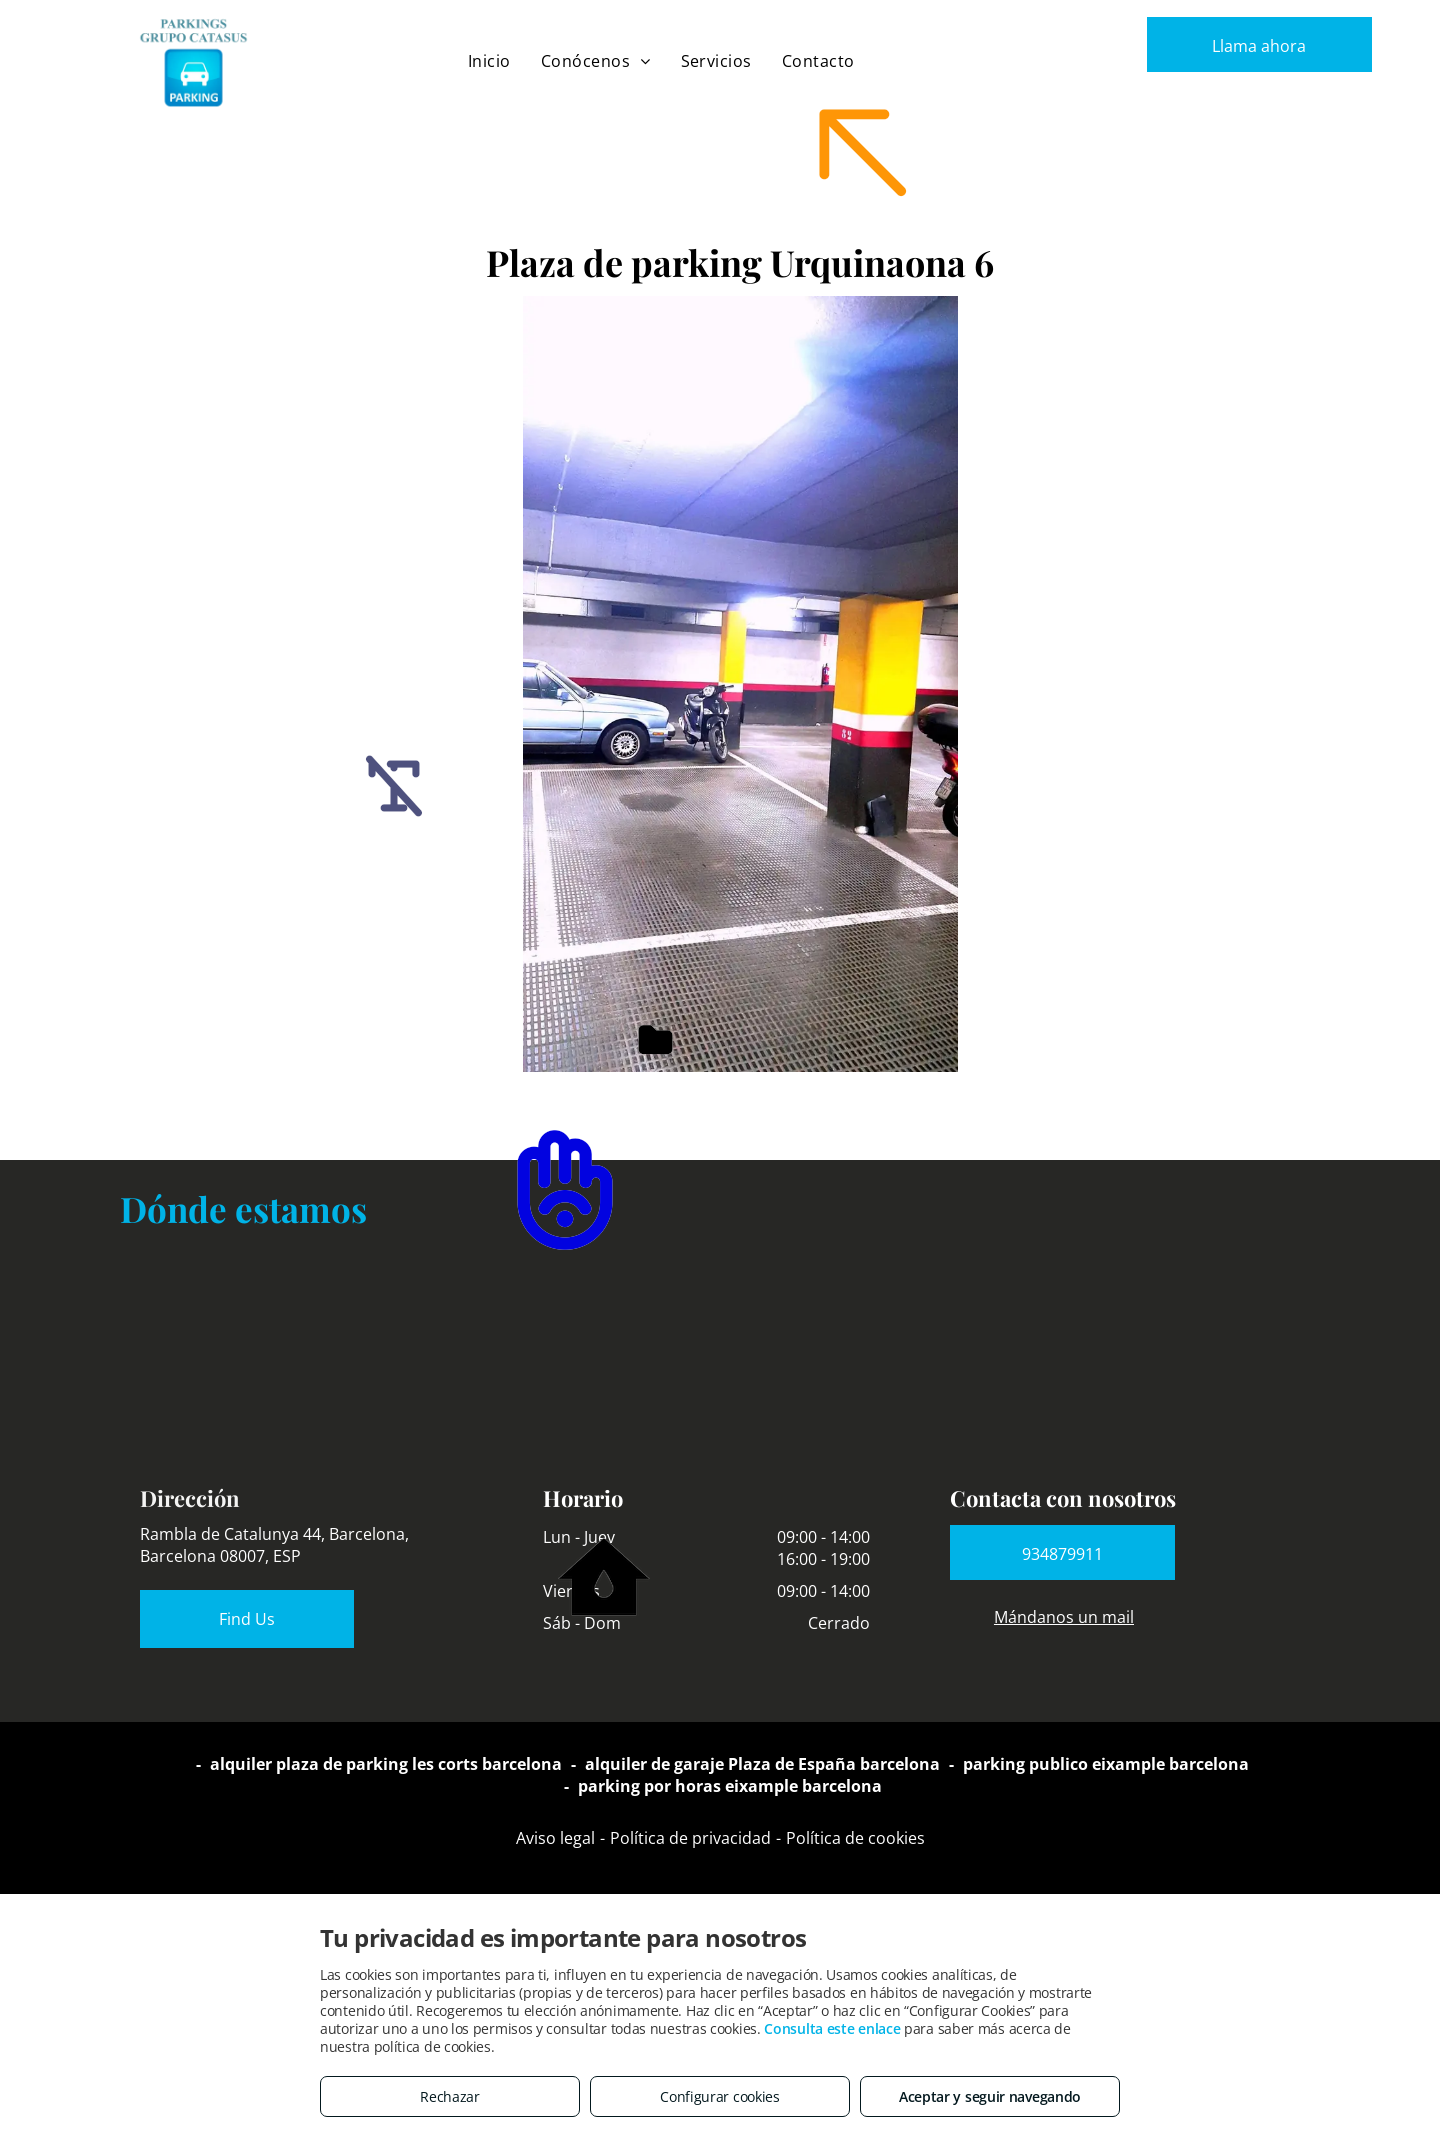 The width and height of the screenshot is (1440, 2137). Describe the element at coordinates (394, 786) in the screenshot. I see `disable text formatting` at that location.